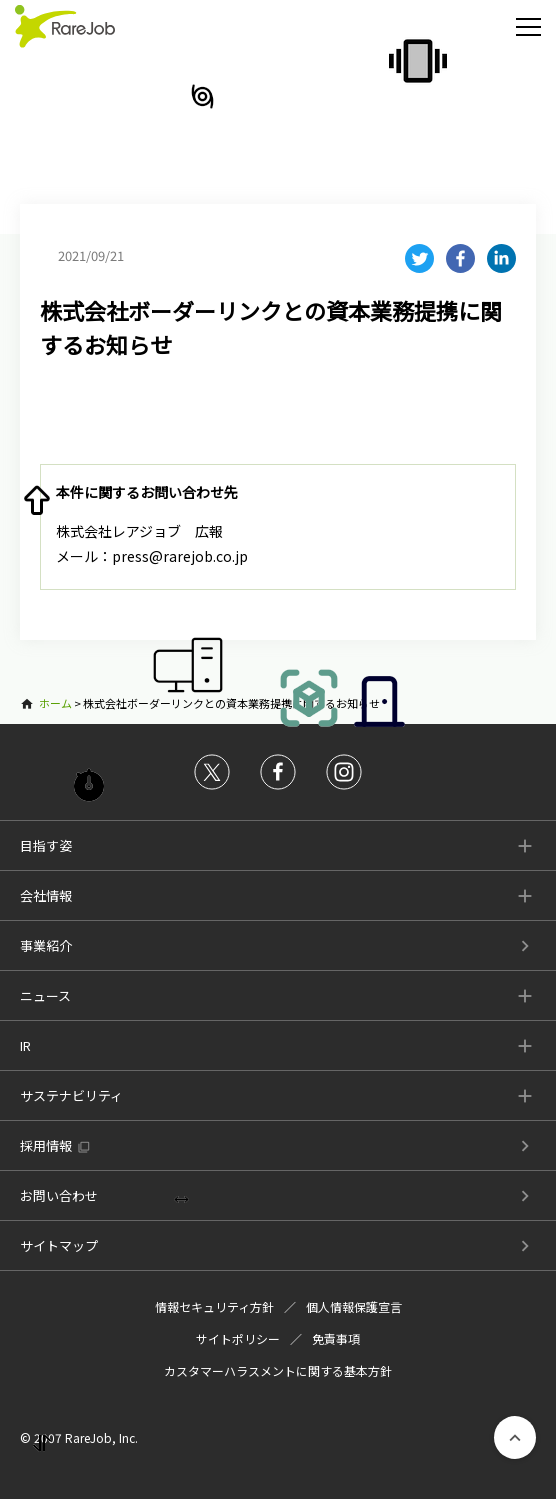  I want to click on exit or log out of the application, so click(379, 701).